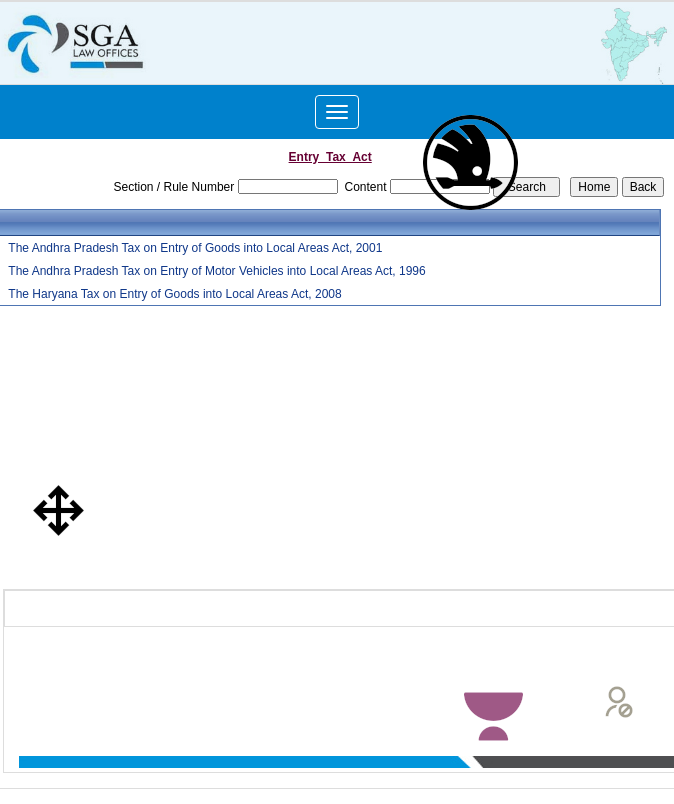 Image resolution: width=674 pixels, height=804 pixels. I want to click on Škoda brand logo, so click(470, 162).